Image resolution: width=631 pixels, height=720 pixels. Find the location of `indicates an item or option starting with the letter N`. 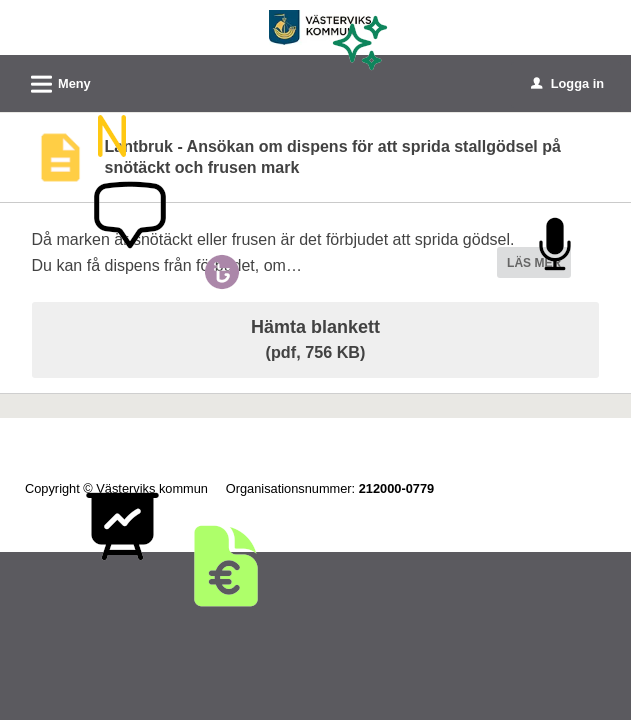

indicates an item or option starting with the letter N is located at coordinates (112, 136).